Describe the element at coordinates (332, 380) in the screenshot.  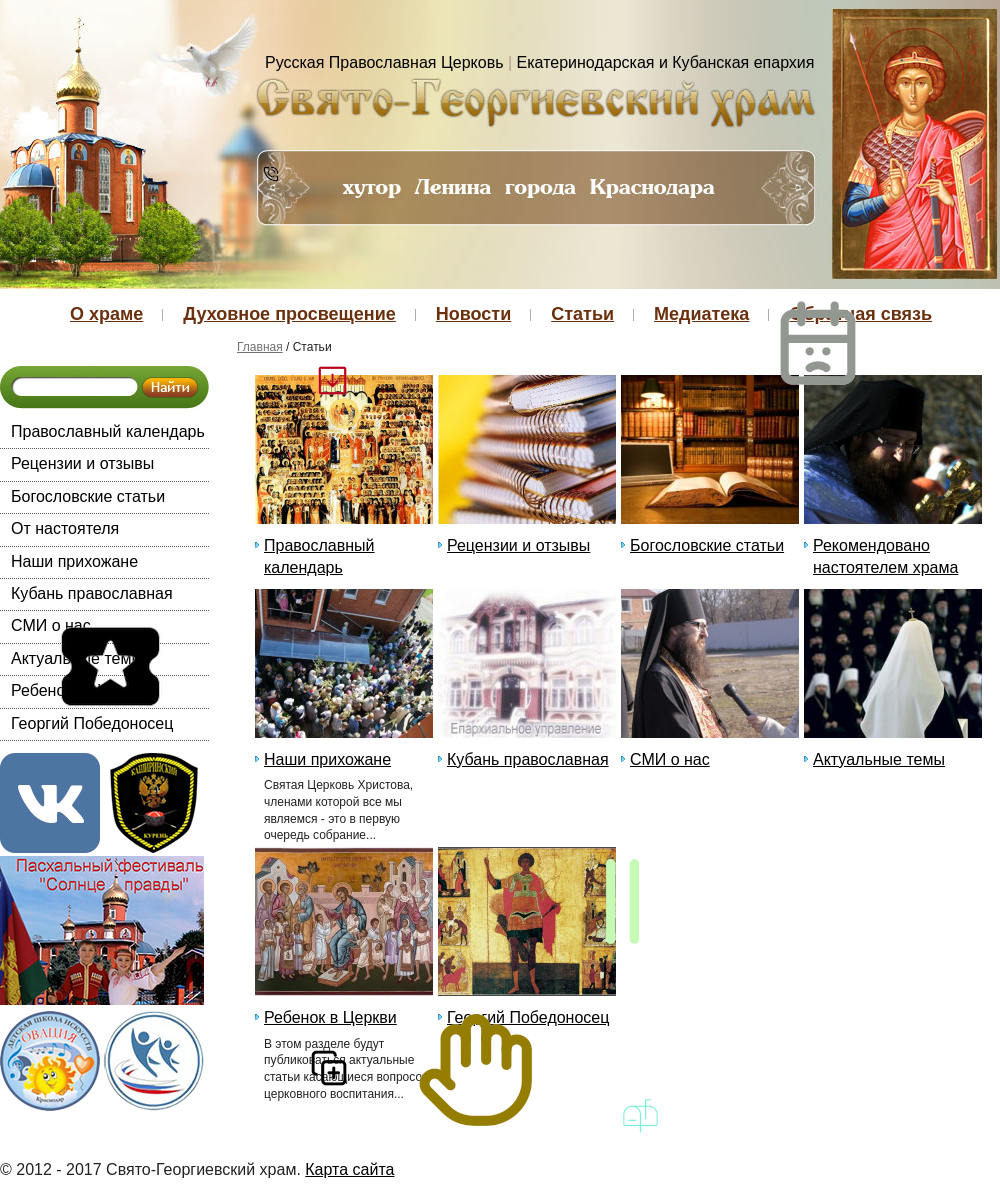
I see `download file or content` at that location.